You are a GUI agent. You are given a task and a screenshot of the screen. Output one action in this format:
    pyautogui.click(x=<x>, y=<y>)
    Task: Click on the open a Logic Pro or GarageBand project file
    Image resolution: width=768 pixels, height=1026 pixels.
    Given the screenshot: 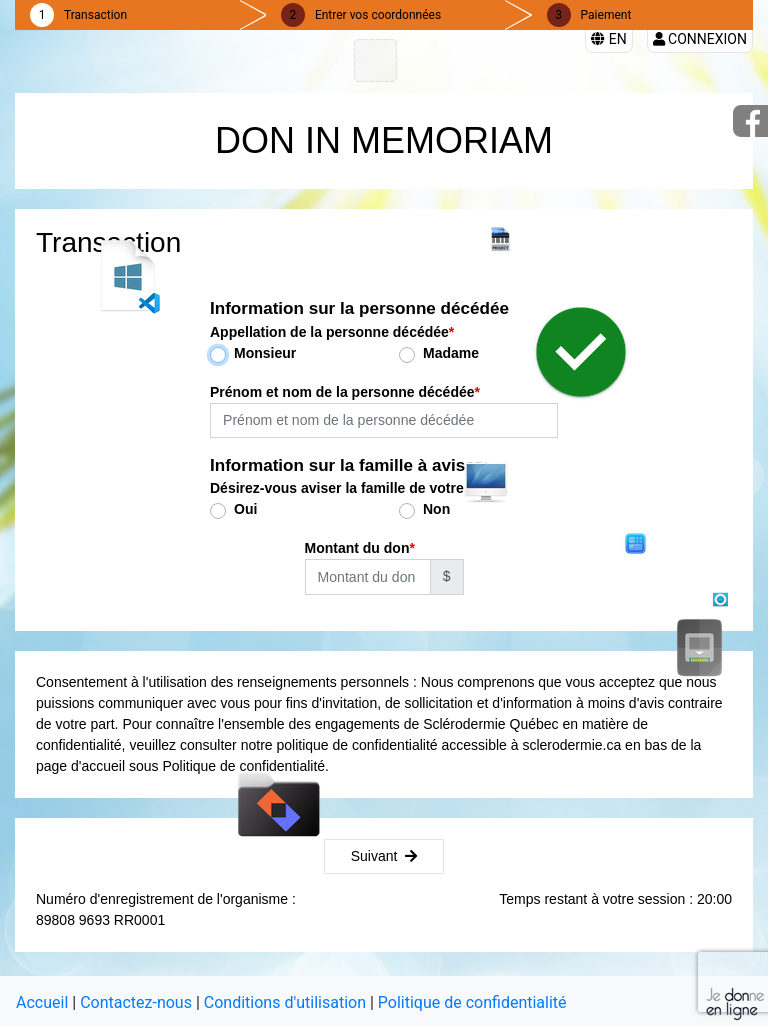 What is the action you would take?
    pyautogui.click(x=500, y=239)
    